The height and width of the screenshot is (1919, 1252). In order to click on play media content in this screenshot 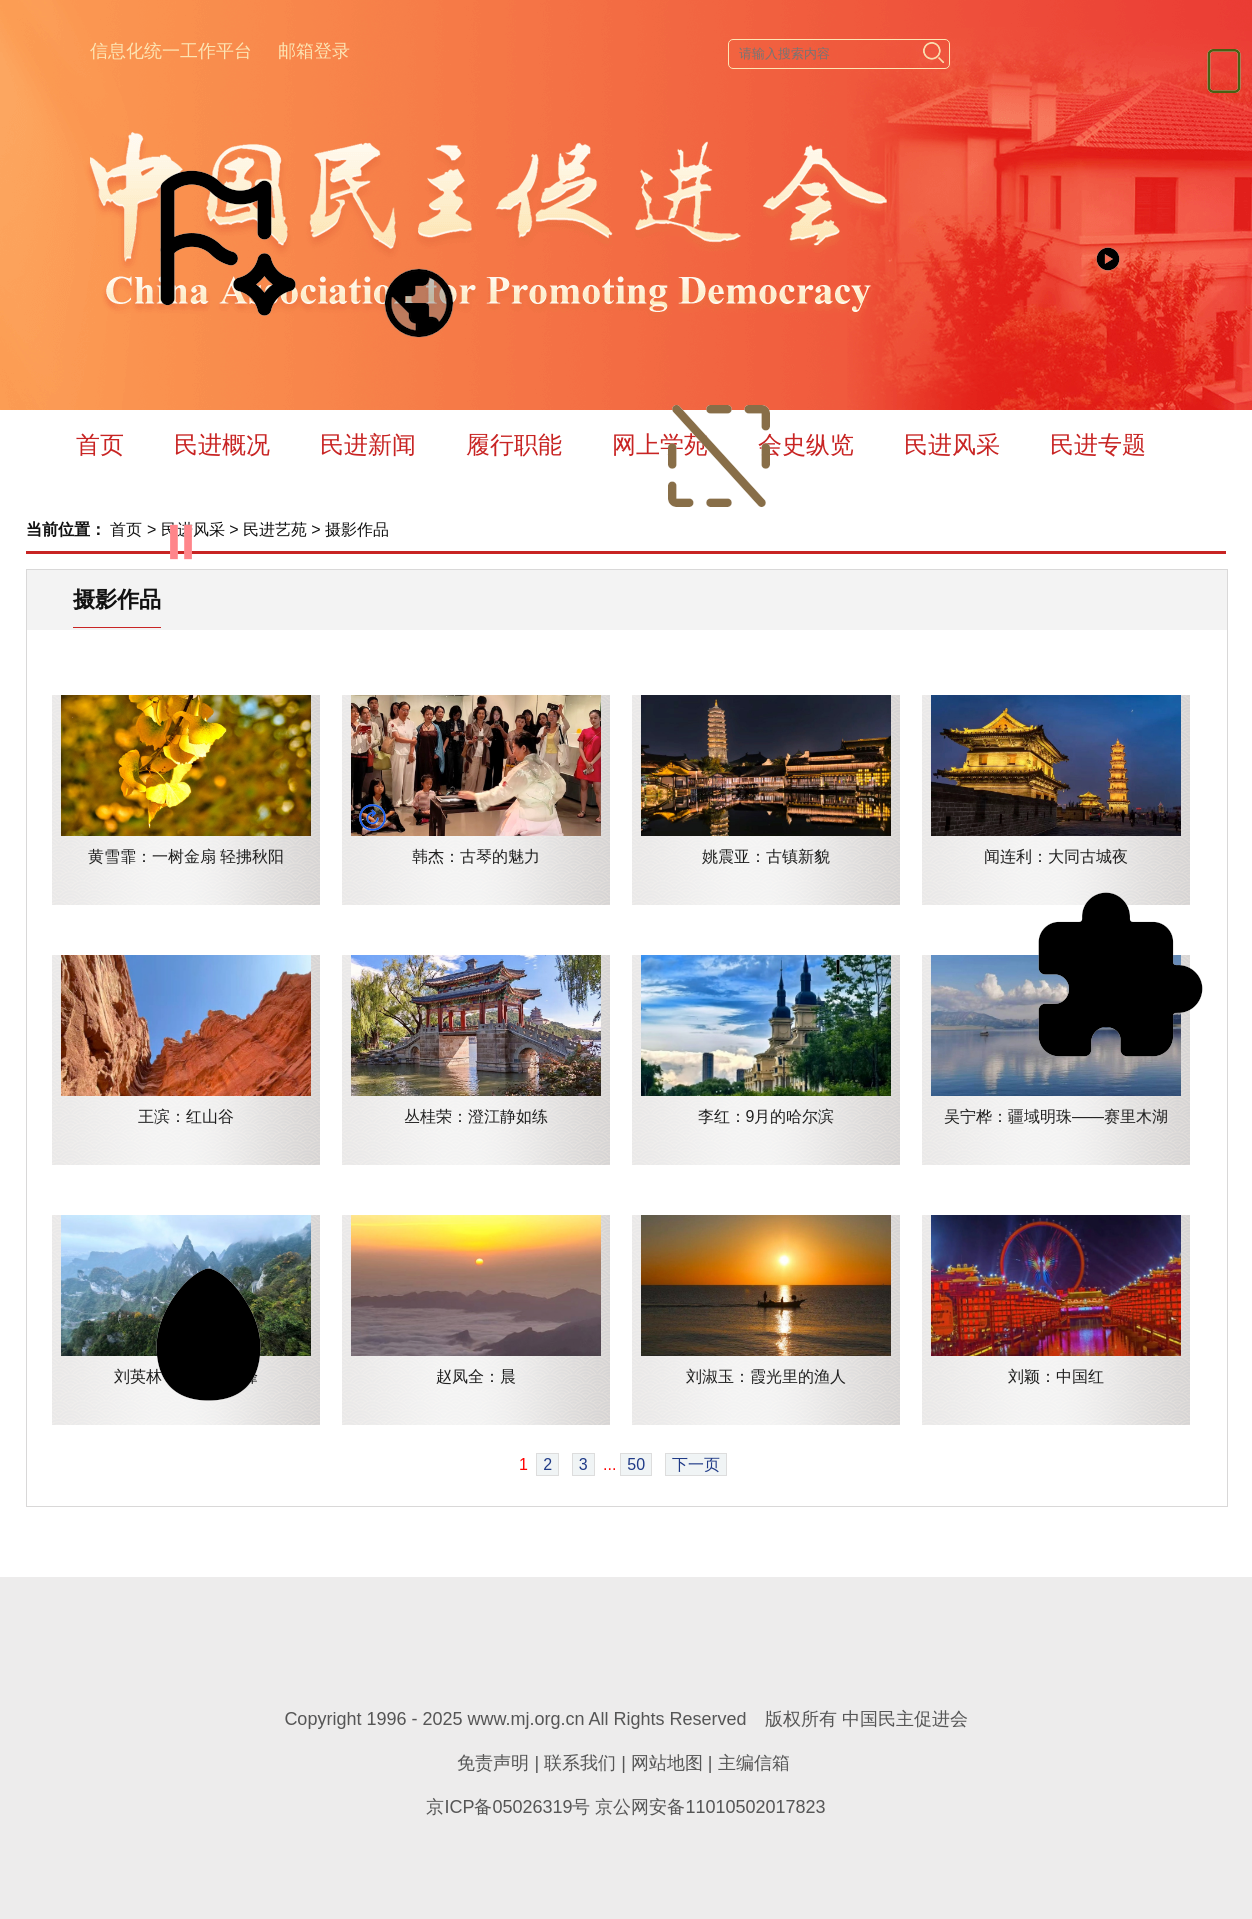, I will do `click(1108, 259)`.